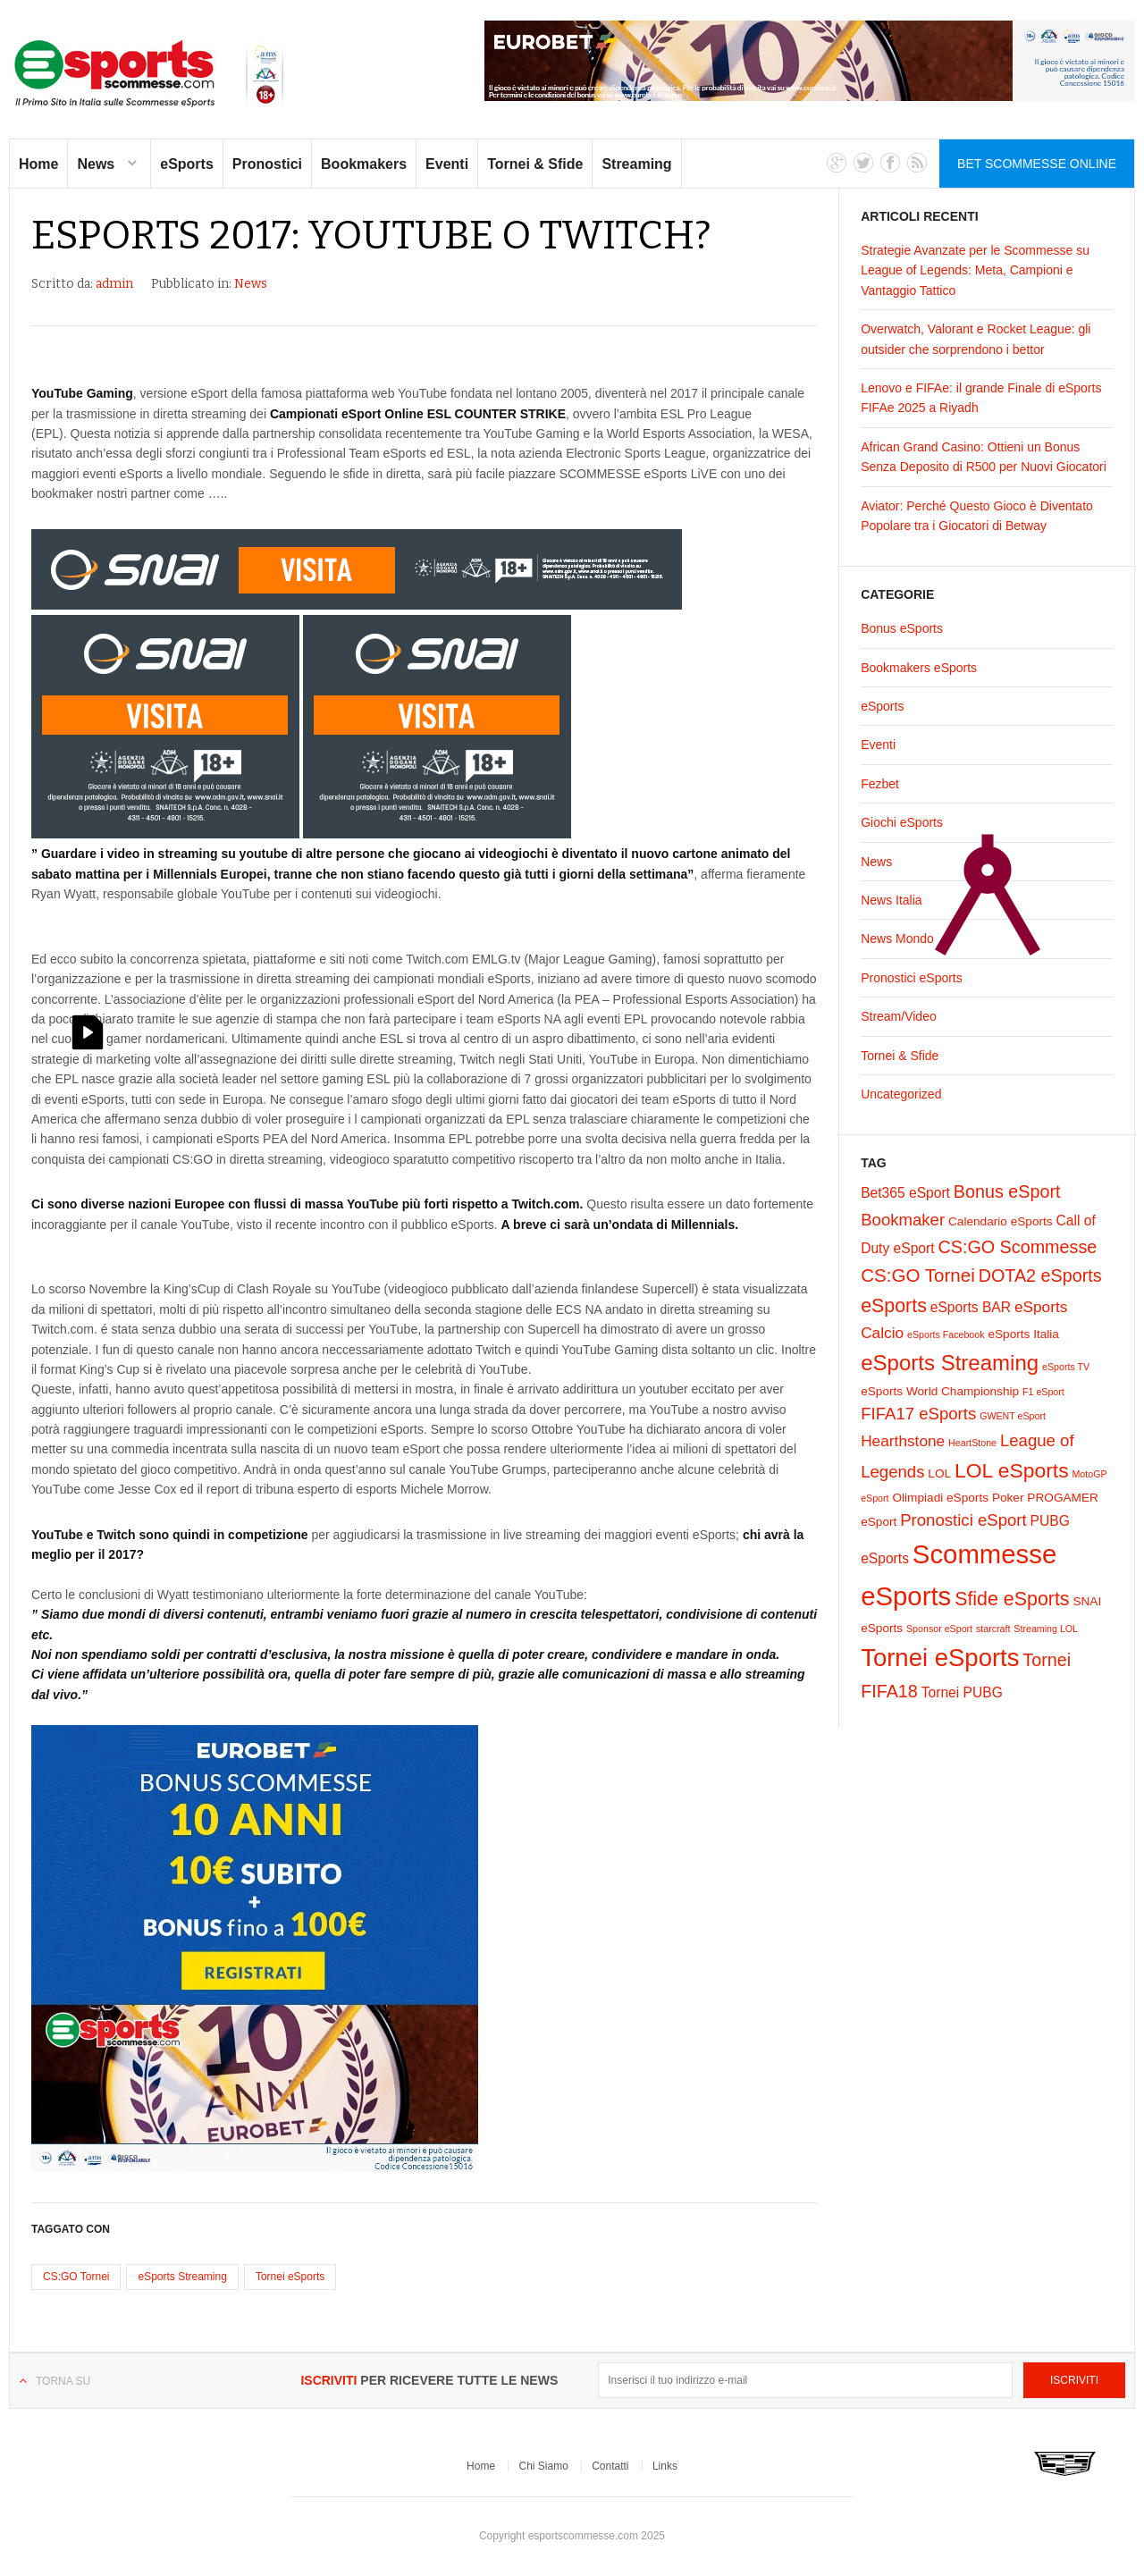 The height and width of the screenshot is (2576, 1144). Describe the element at coordinates (88, 1032) in the screenshot. I see `open a video file` at that location.